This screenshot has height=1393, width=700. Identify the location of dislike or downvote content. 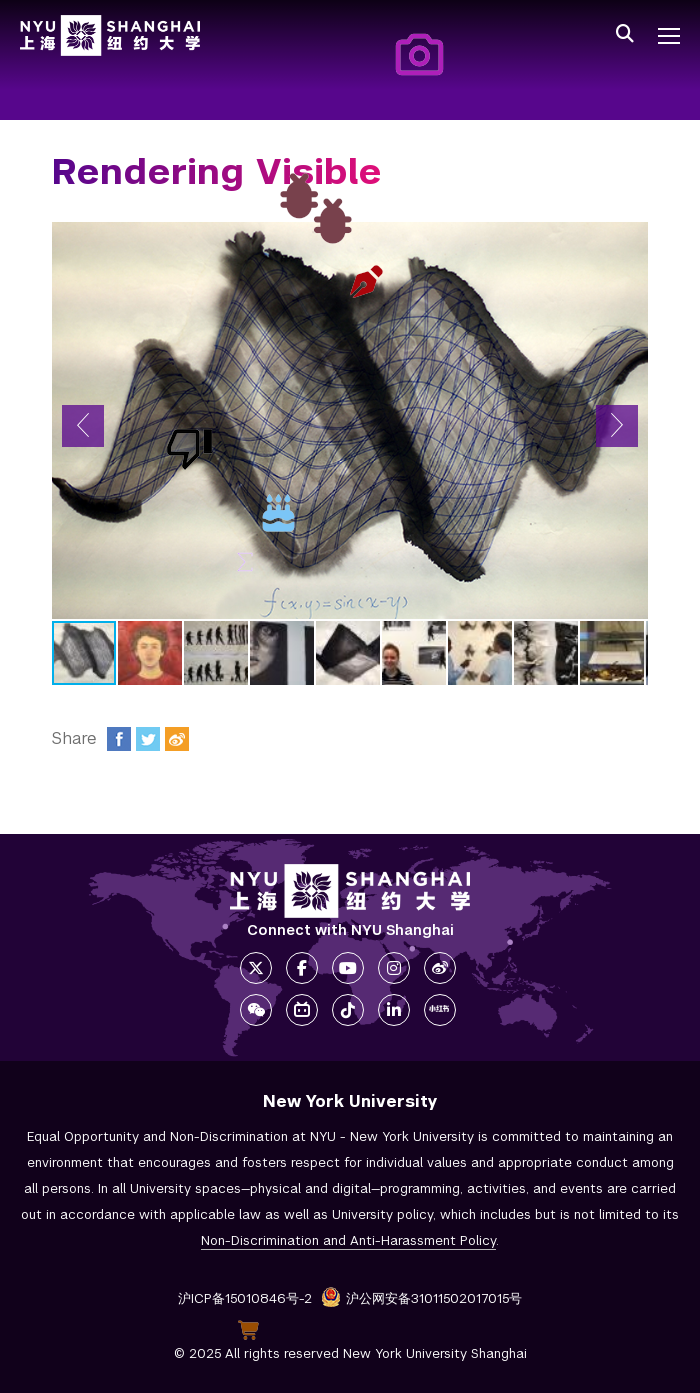
(189, 447).